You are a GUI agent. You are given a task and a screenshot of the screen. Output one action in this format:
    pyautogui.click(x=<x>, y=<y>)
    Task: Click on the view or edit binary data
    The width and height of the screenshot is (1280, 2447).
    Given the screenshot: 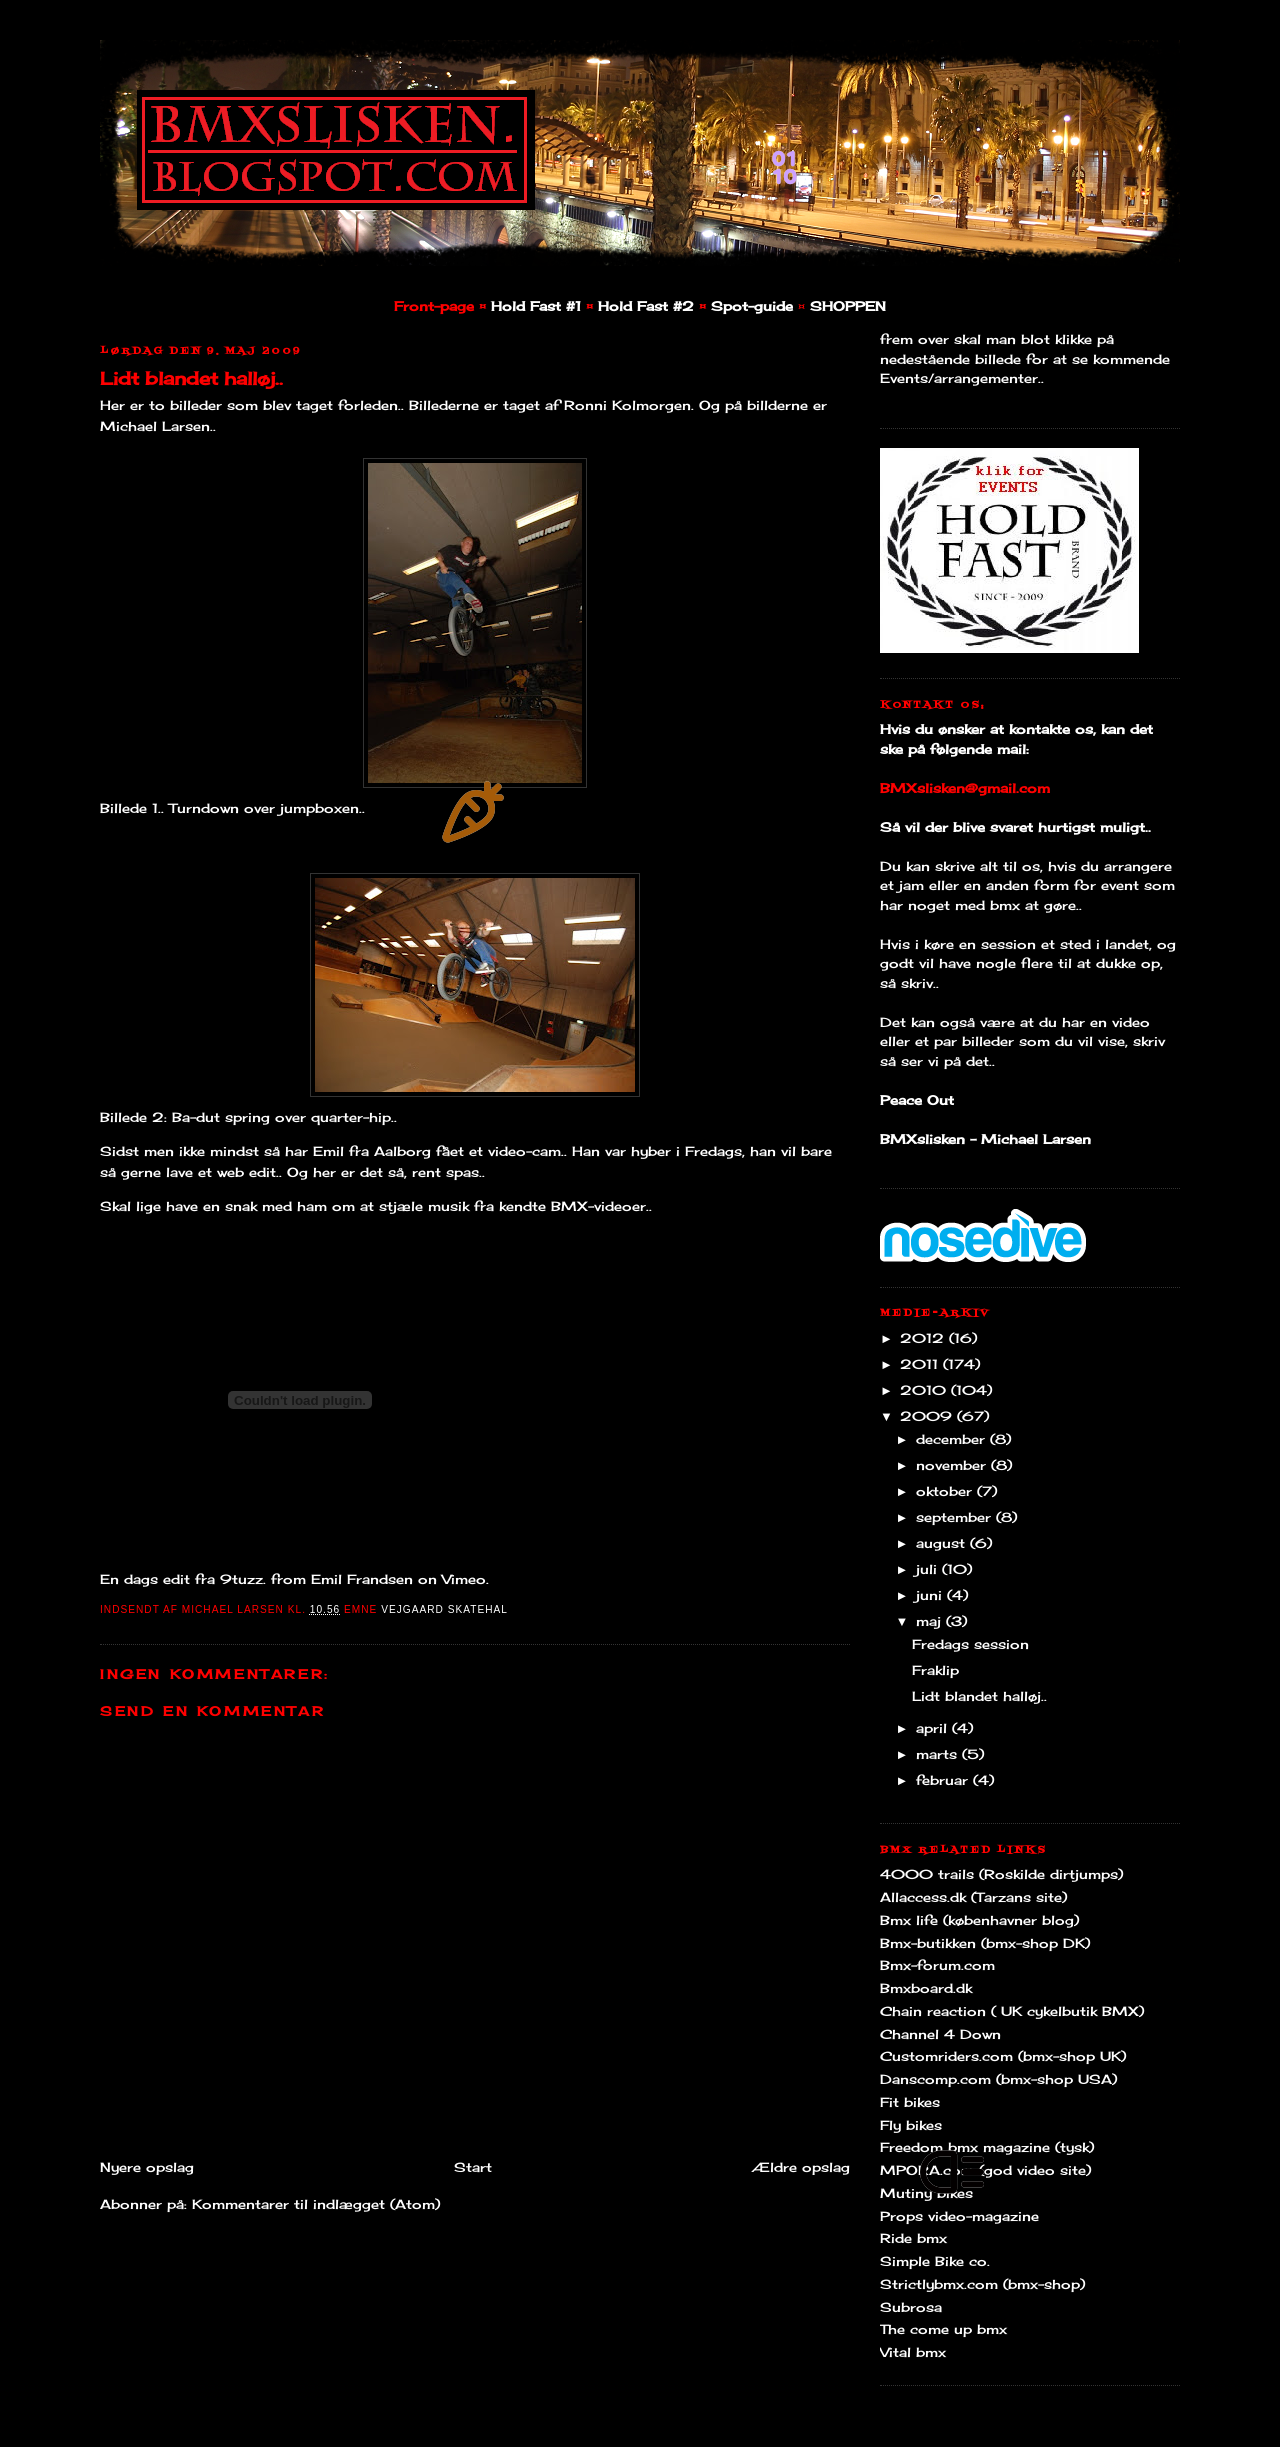 What is the action you would take?
    pyautogui.click(x=784, y=167)
    